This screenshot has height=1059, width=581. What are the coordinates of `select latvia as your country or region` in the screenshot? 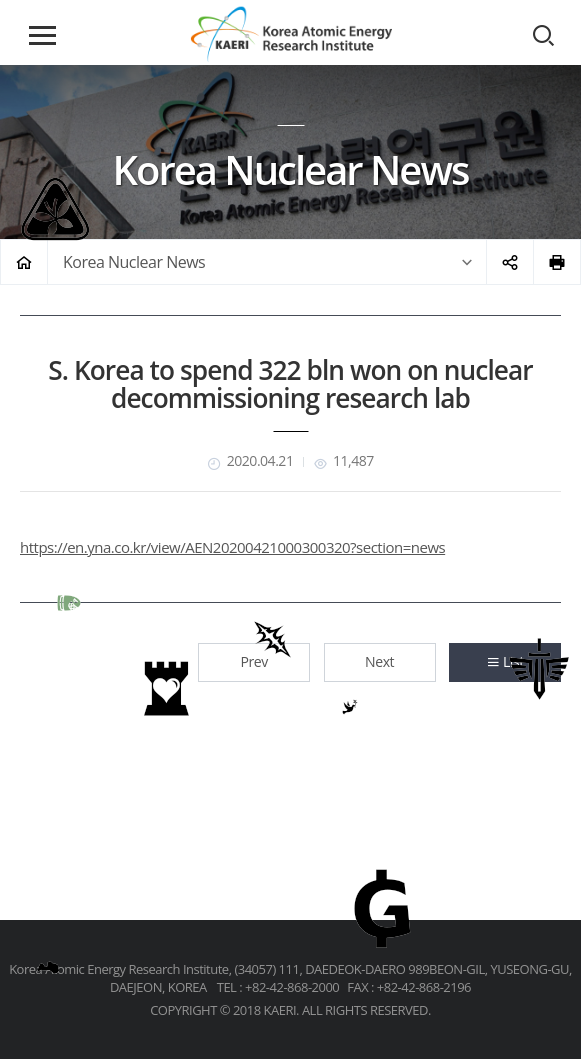 It's located at (48, 967).